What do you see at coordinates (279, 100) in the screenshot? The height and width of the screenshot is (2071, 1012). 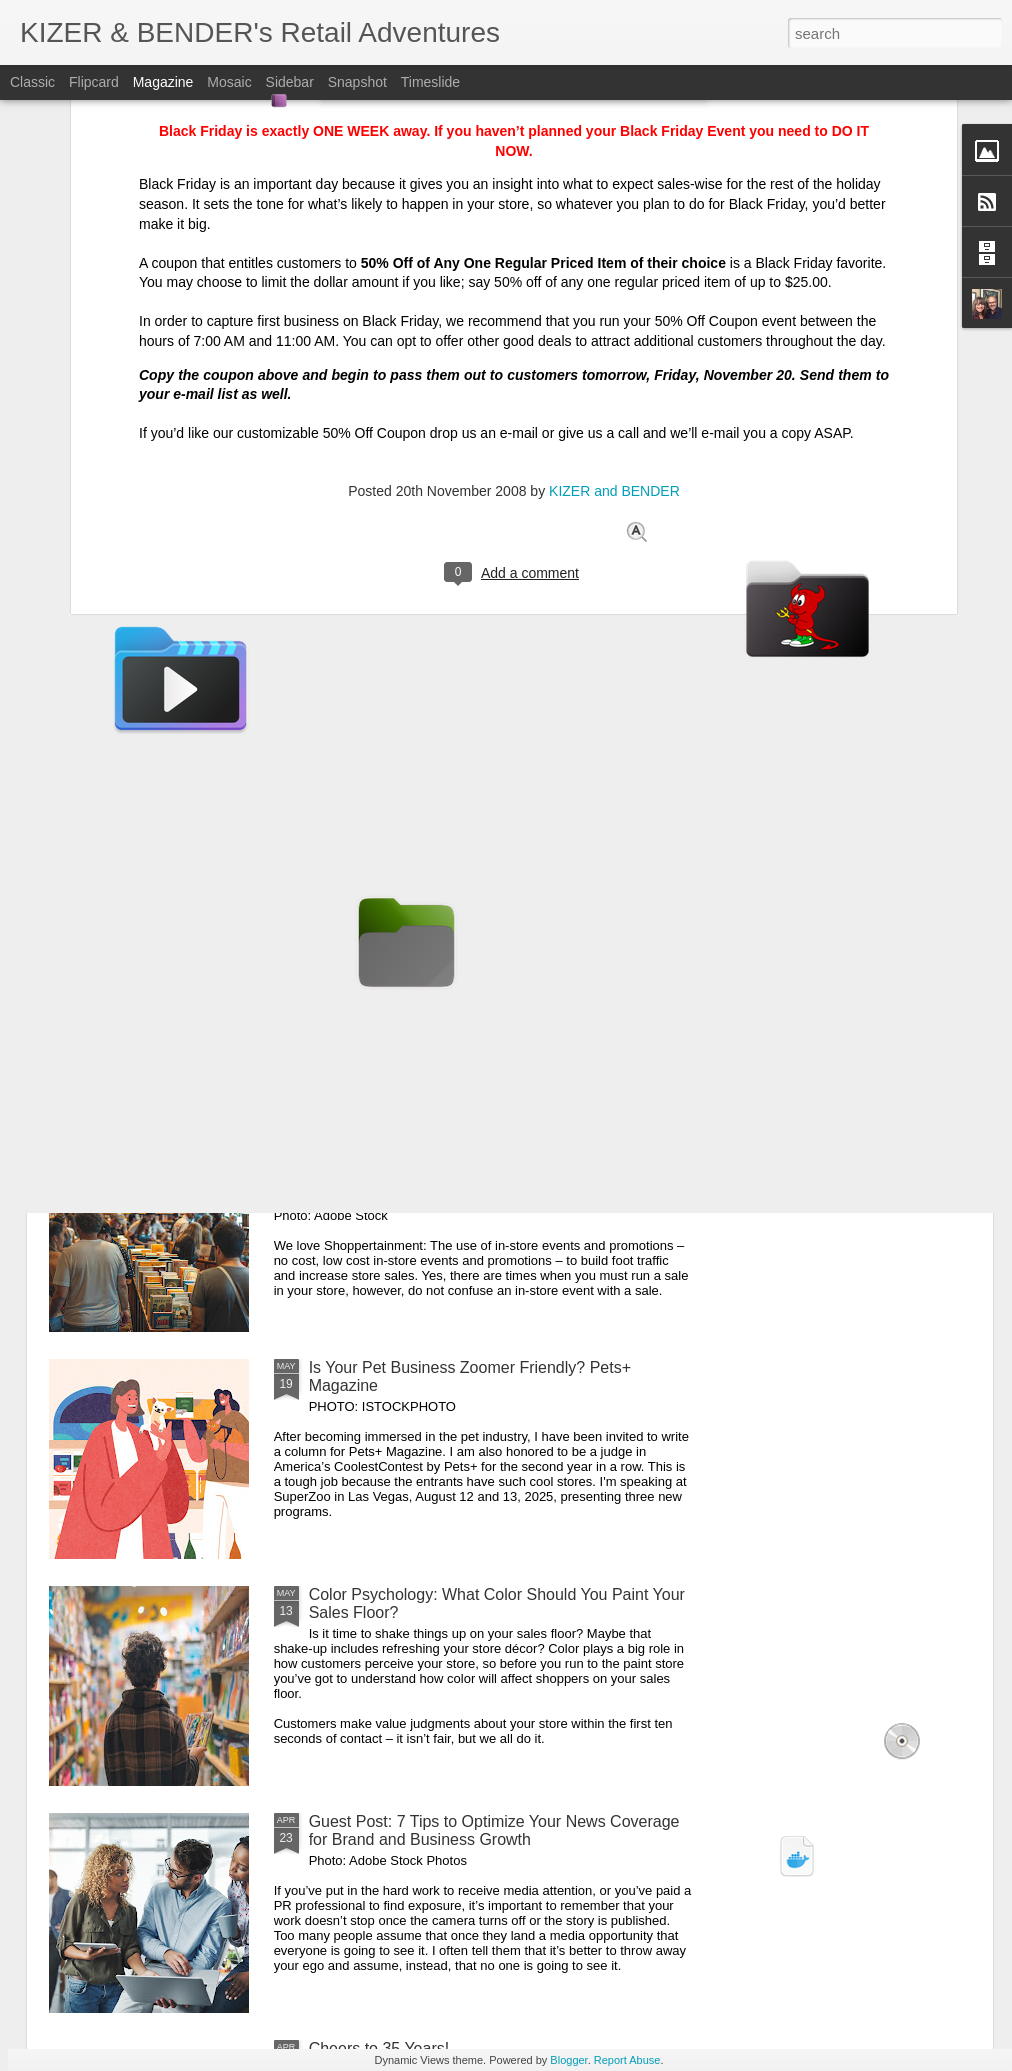 I see `access the desktop folder` at bounding box center [279, 100].